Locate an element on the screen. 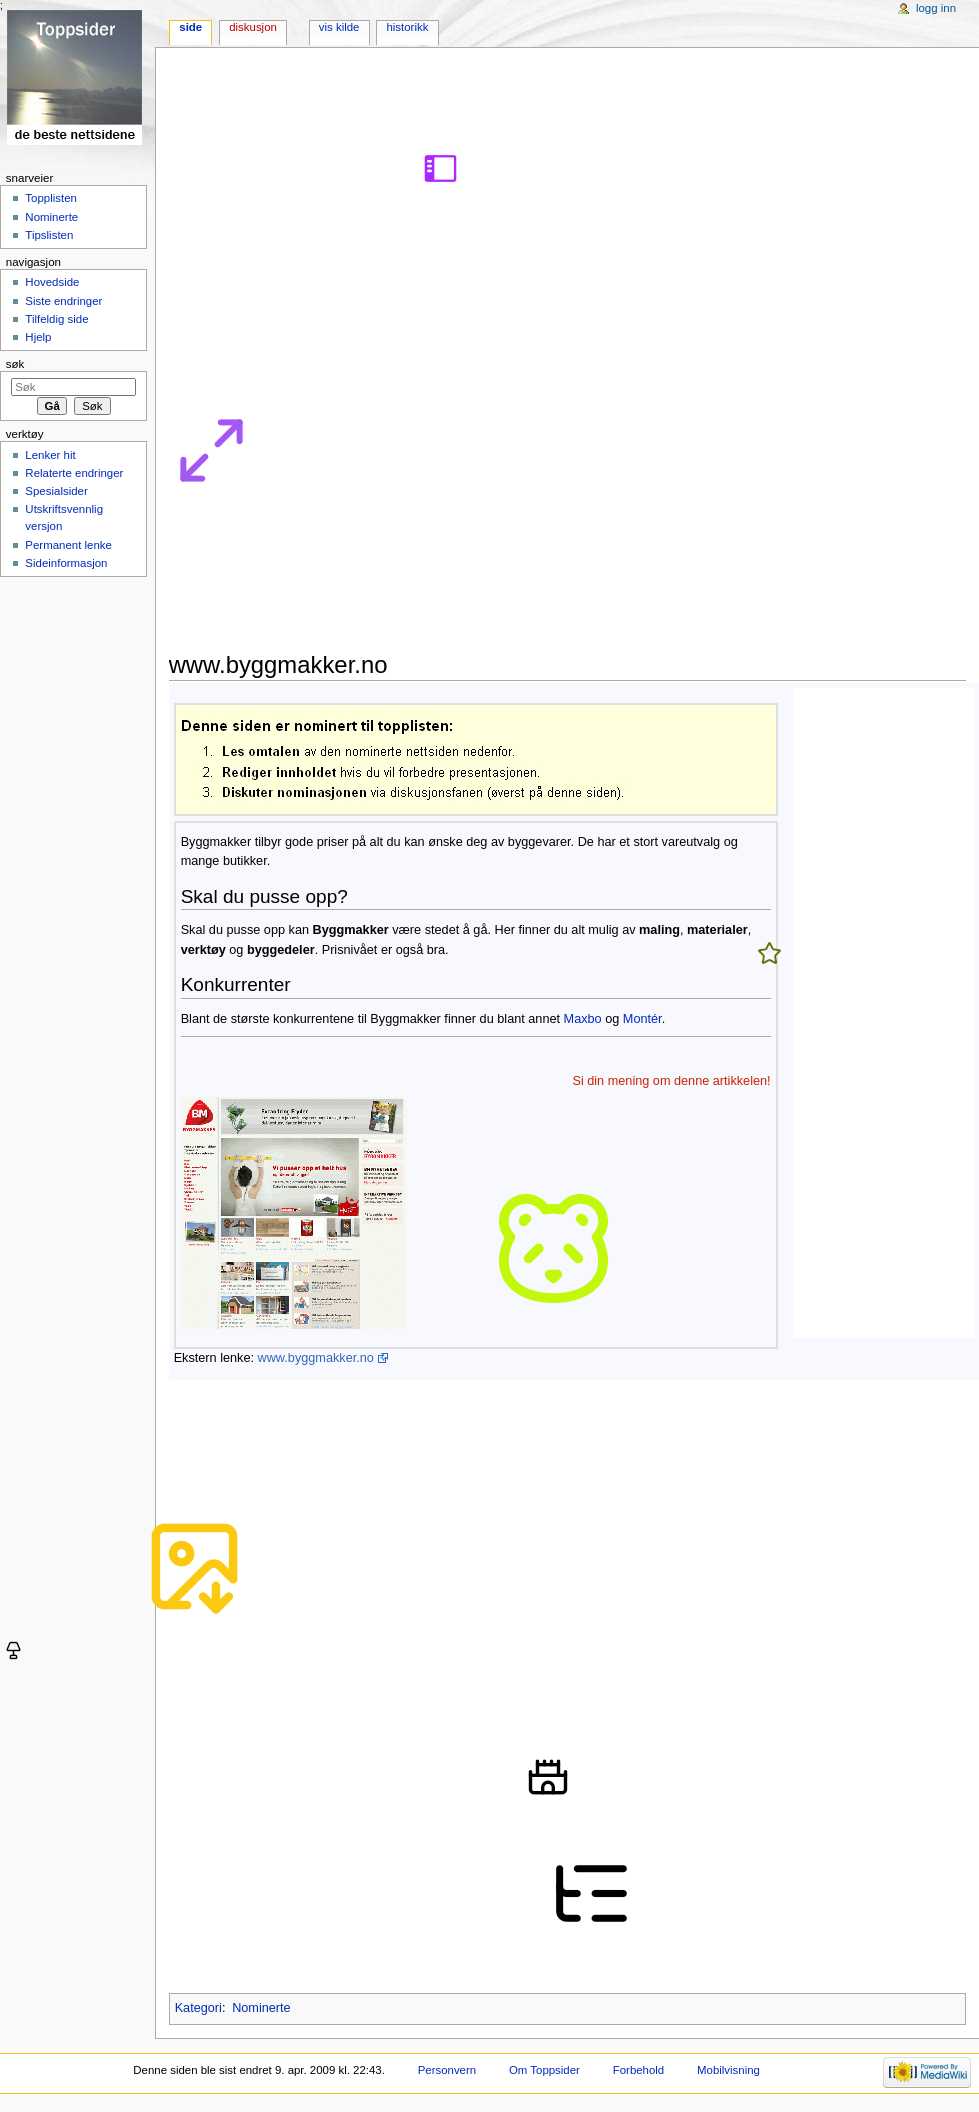 The image size is (979, 2112). download image is located at coordinates (194, 1566).